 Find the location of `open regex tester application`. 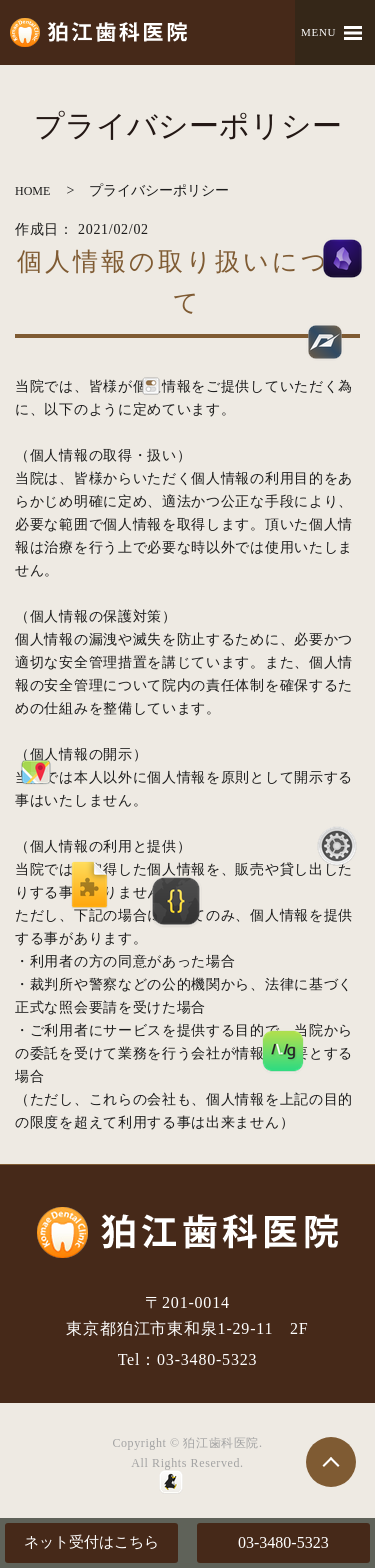

open regex tester application is located at coordinates (283, 1051).